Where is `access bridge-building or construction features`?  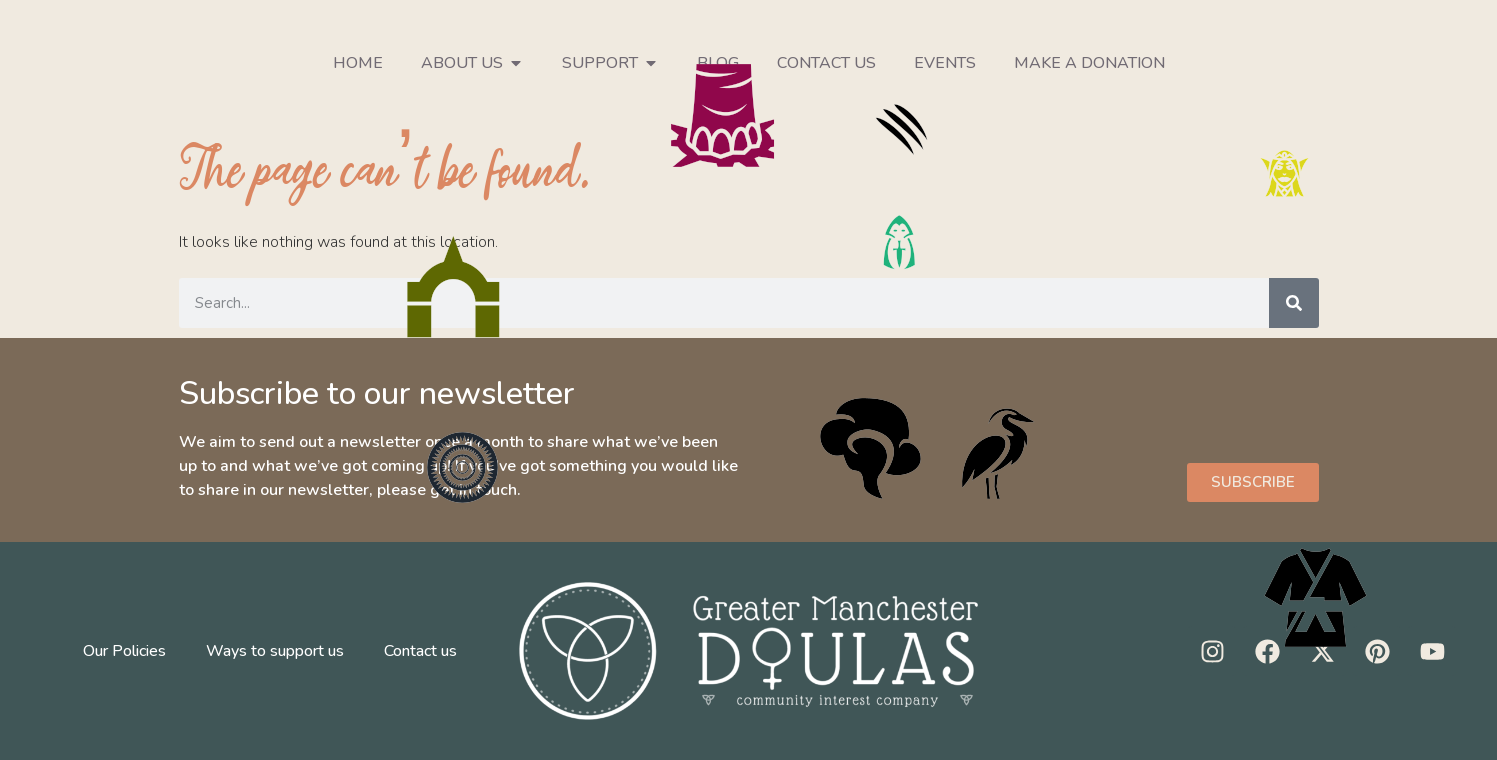
access bridge-building or construction features is located at coordinates (453, 286).